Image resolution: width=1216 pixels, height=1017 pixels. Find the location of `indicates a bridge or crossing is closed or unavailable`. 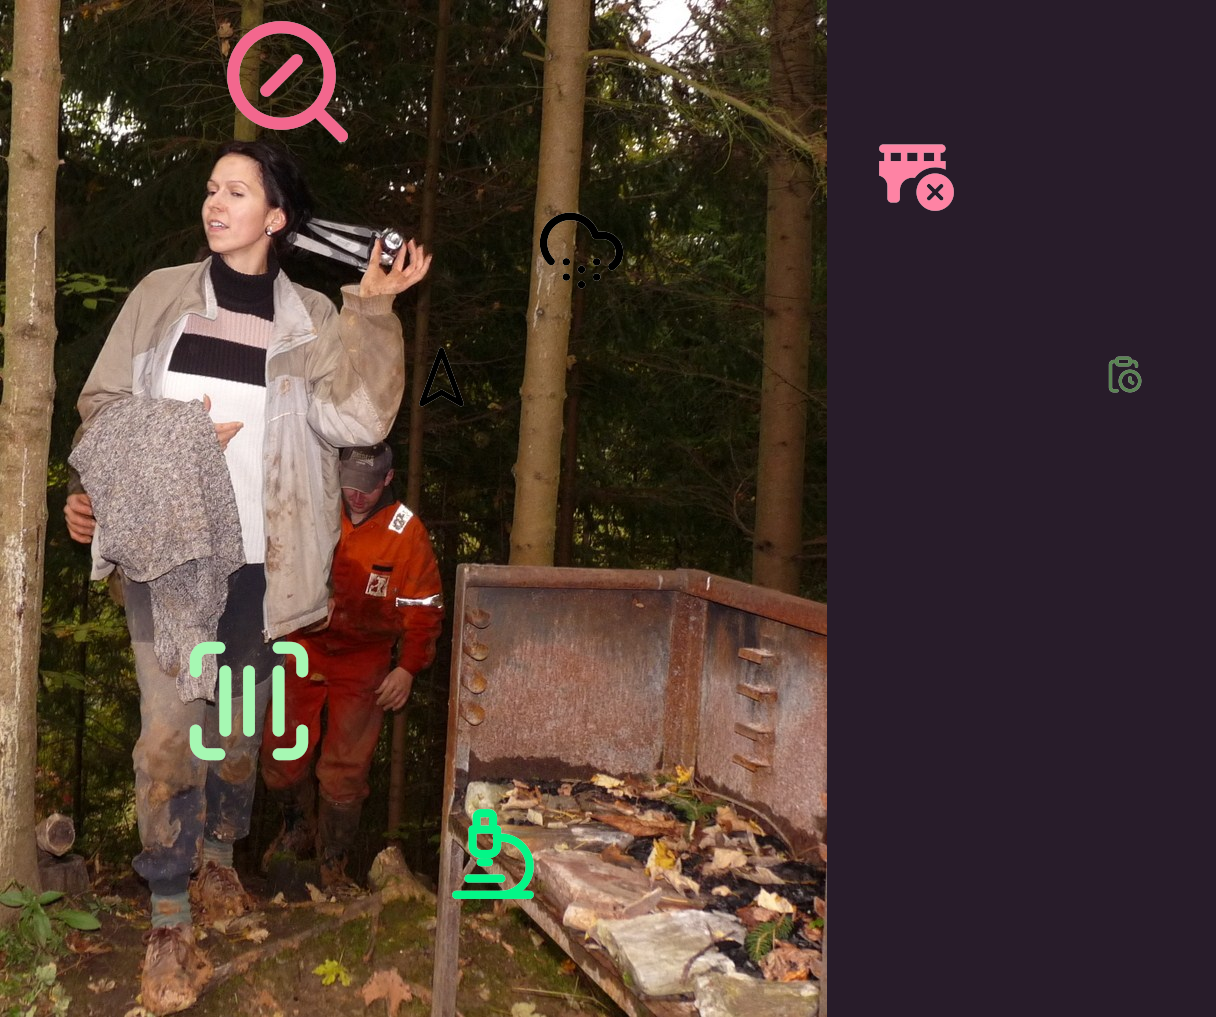

indicates a bridge or crossing is closed or unavailable is located at coordinates (916, 173).